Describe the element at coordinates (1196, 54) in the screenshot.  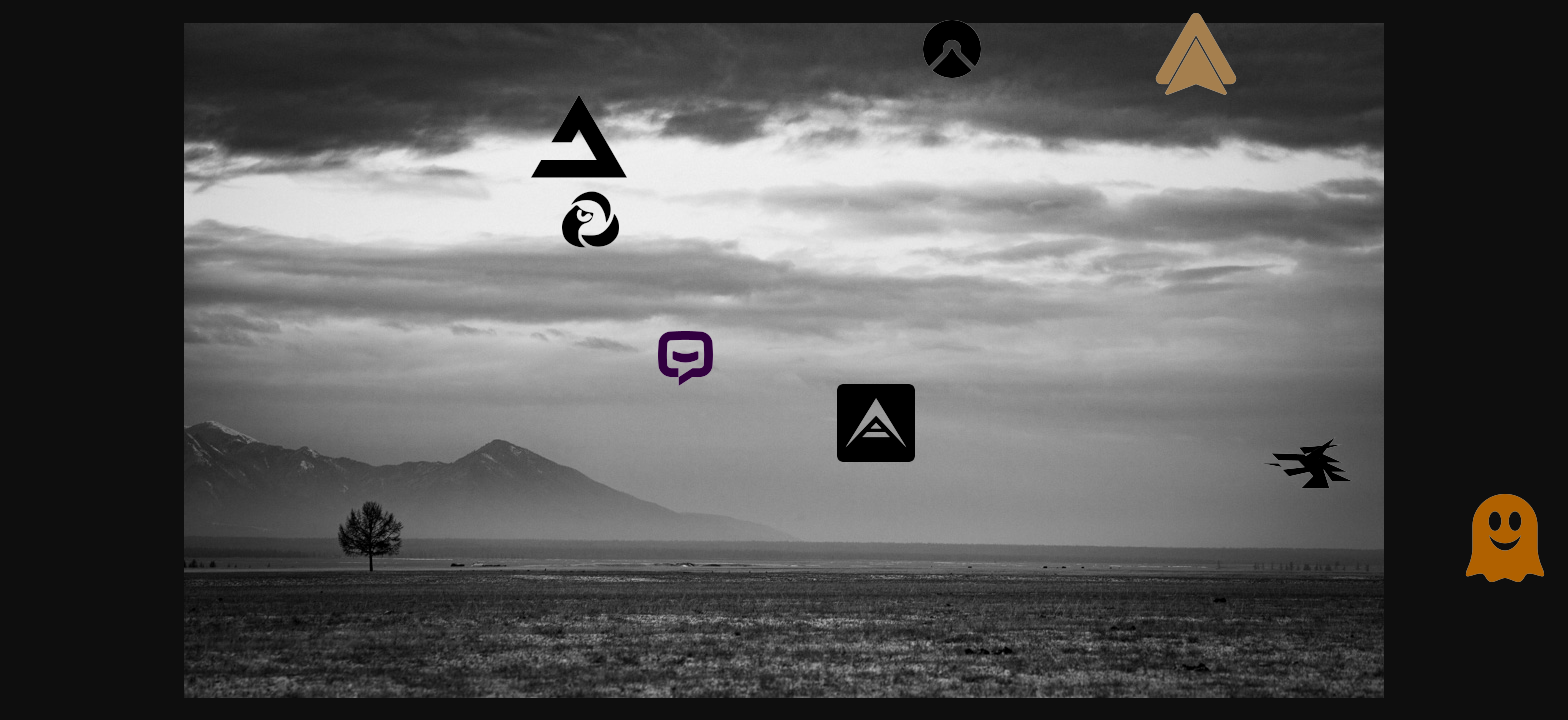
I see `open android auto app` at that location.